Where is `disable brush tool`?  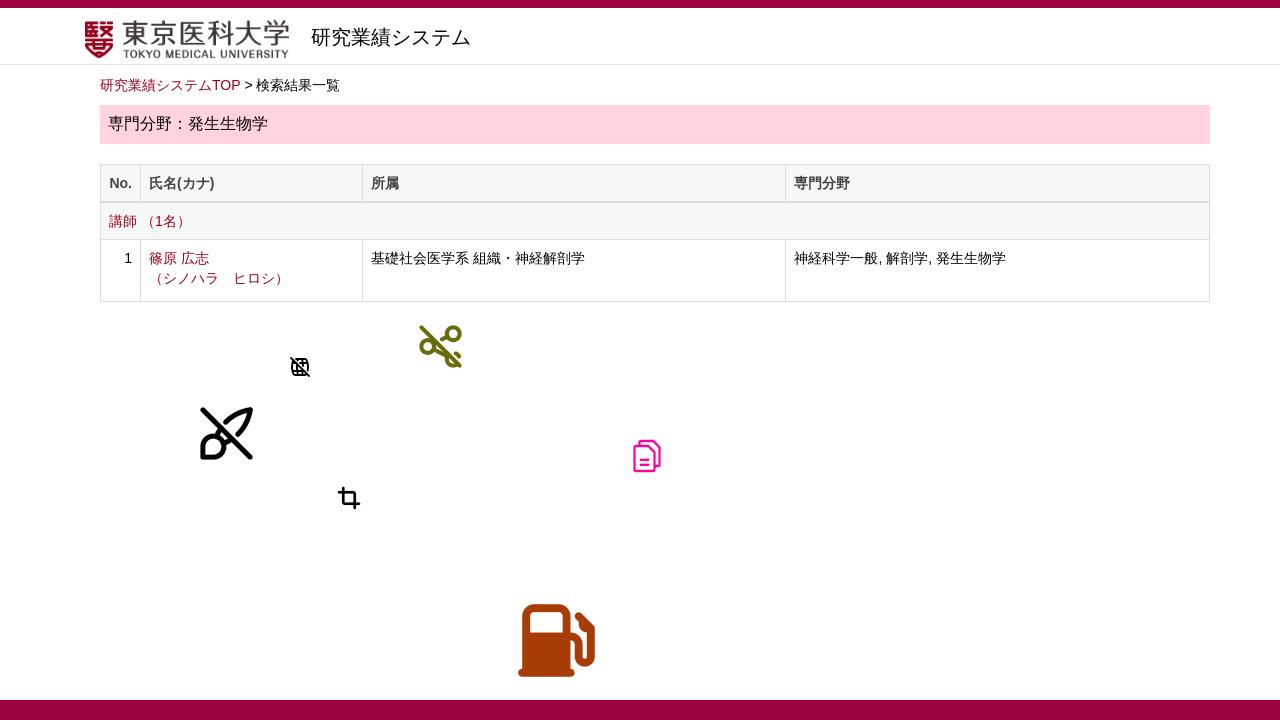
disable brush tool is located at coordinates (226, 433).